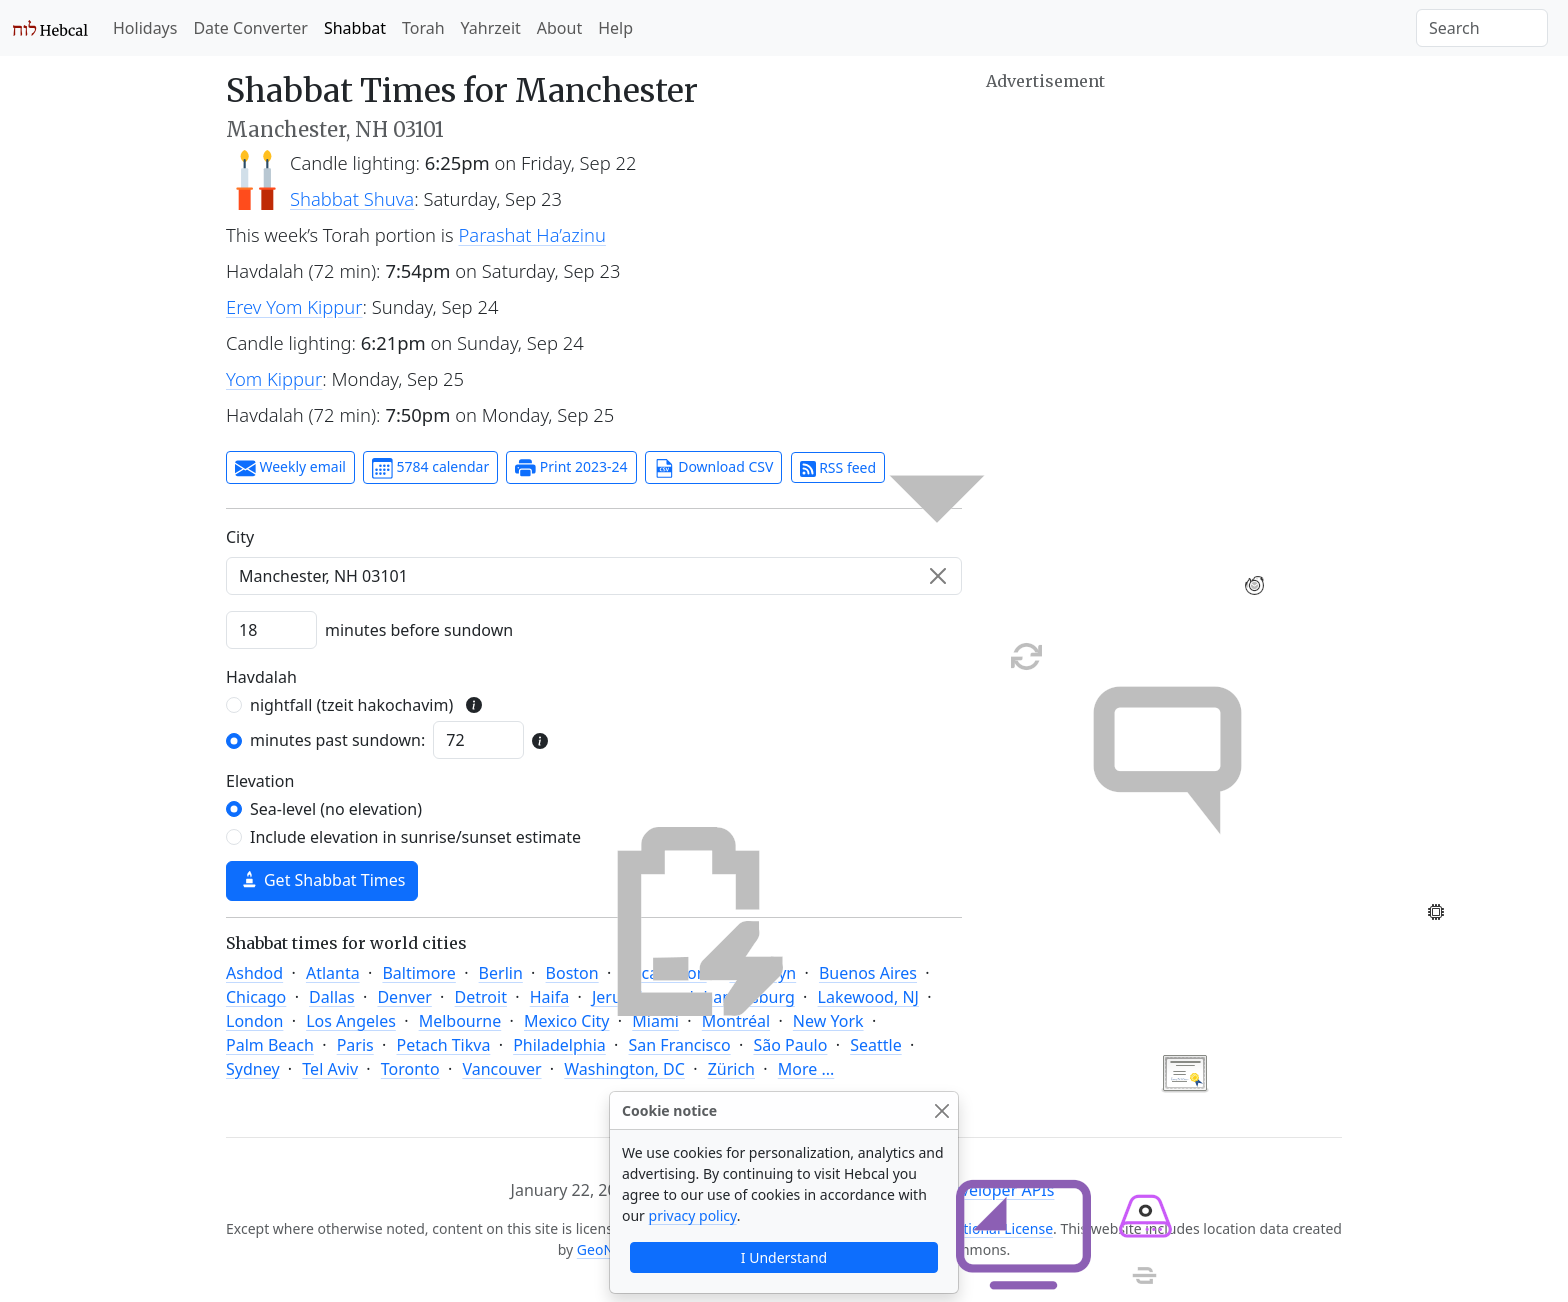  I want to click on open thunderbird email client, so click(1254, 585).